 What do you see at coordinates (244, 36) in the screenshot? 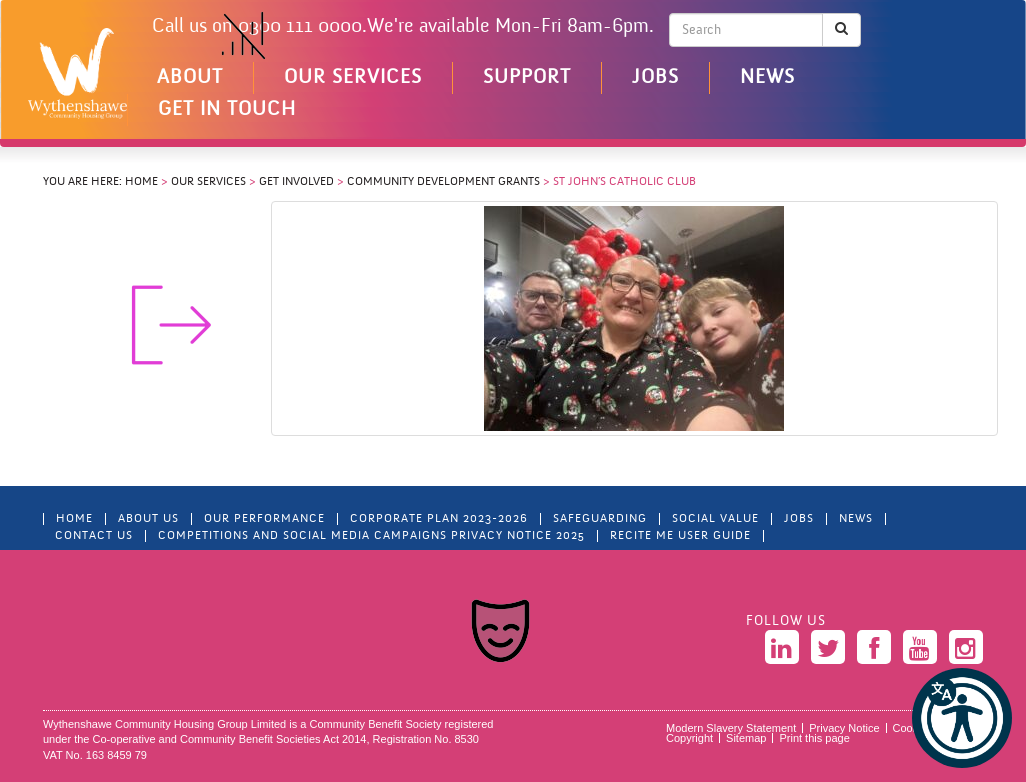
I see `no cellular signal available` at bounding box center [244, 36].